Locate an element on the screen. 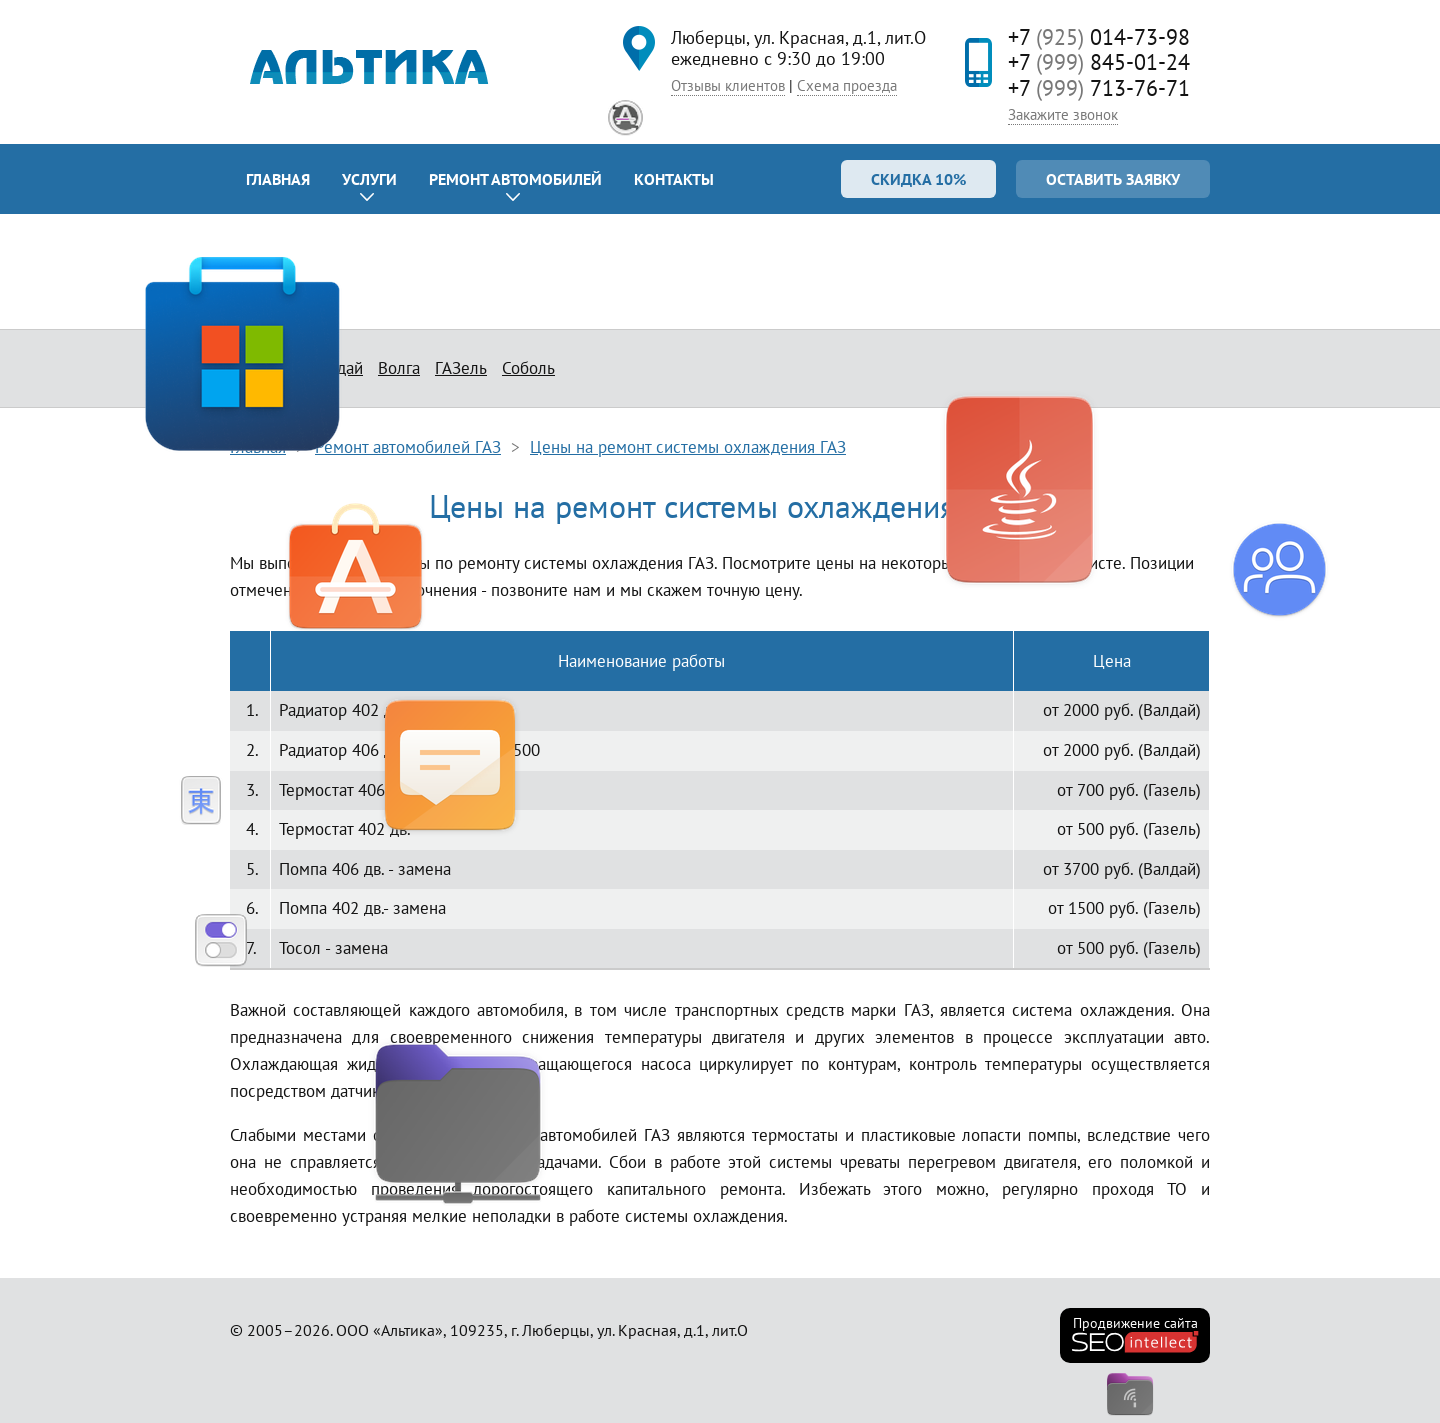  open the Microsoft Store app is located at coordinates (242, 357).